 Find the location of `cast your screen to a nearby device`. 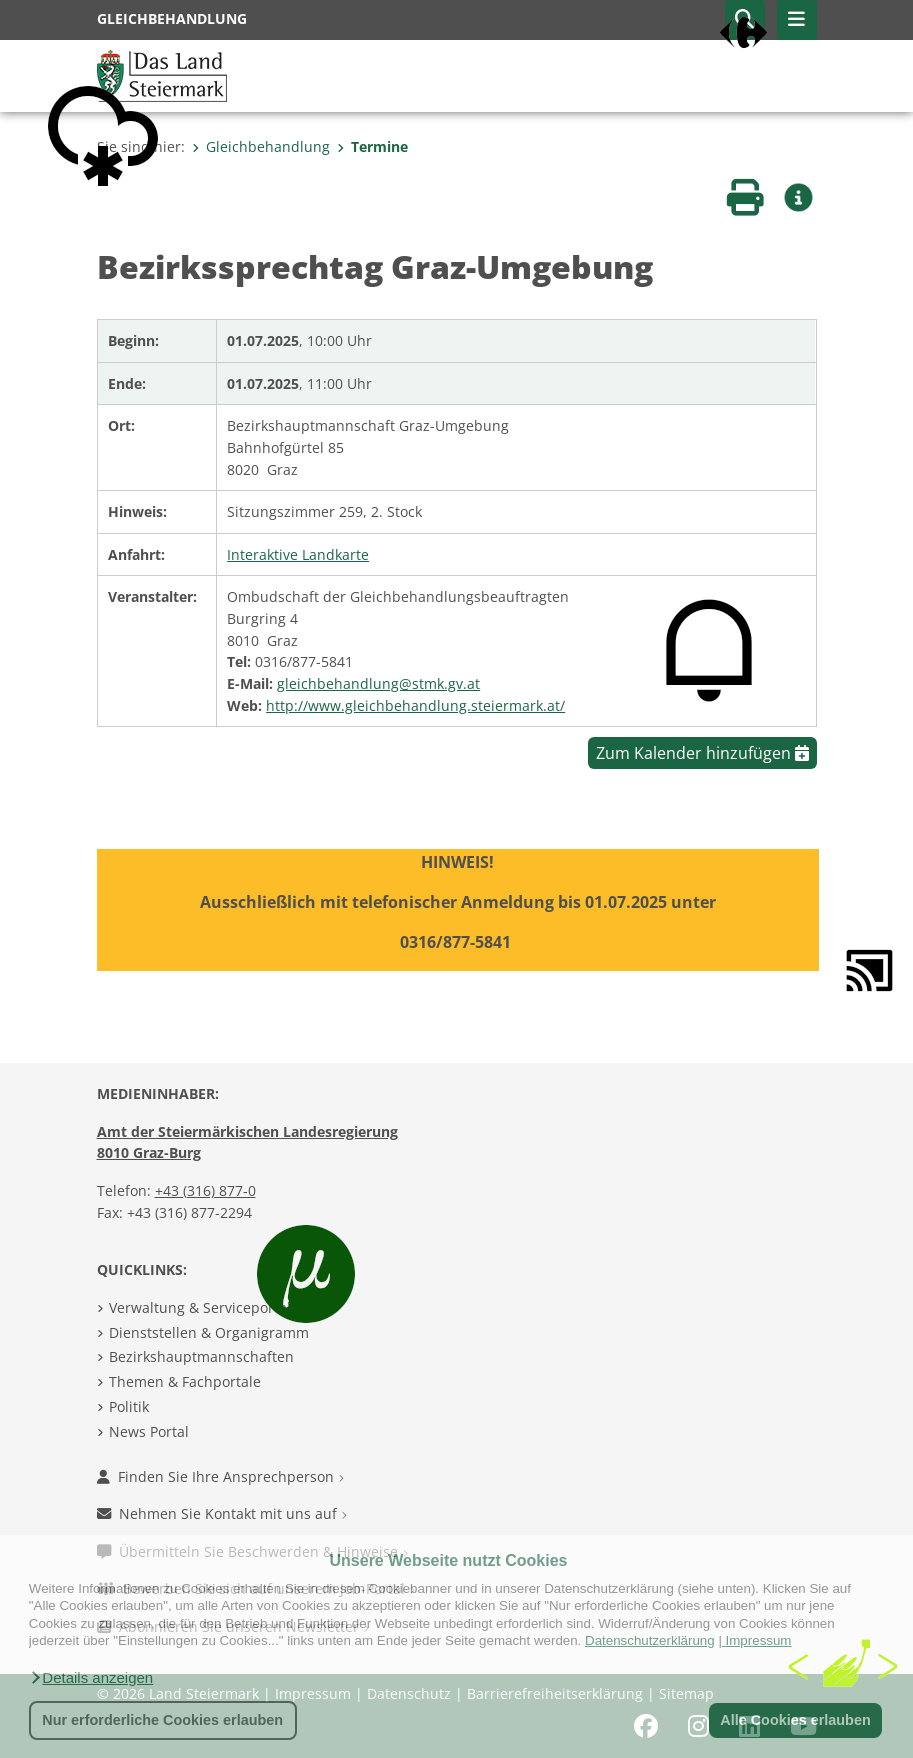

cast your screen to a nearby device is located at coordinates (869, 970).